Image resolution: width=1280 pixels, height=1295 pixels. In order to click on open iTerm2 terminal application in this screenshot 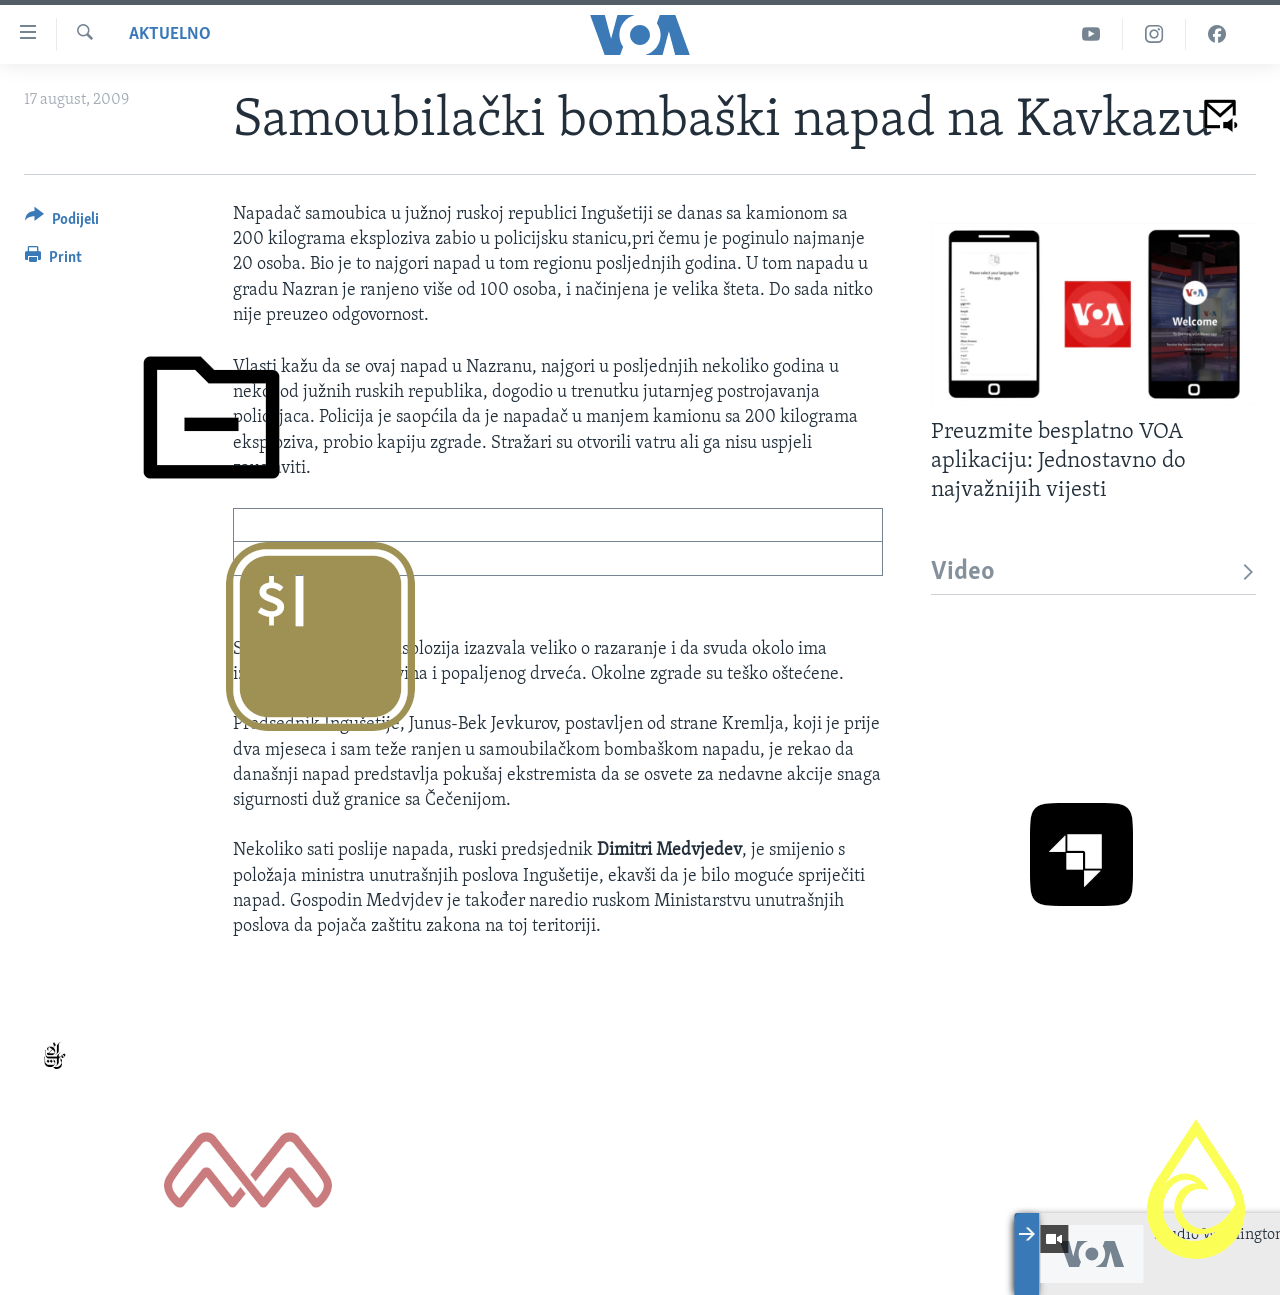, I will do `click(320, 636)`.